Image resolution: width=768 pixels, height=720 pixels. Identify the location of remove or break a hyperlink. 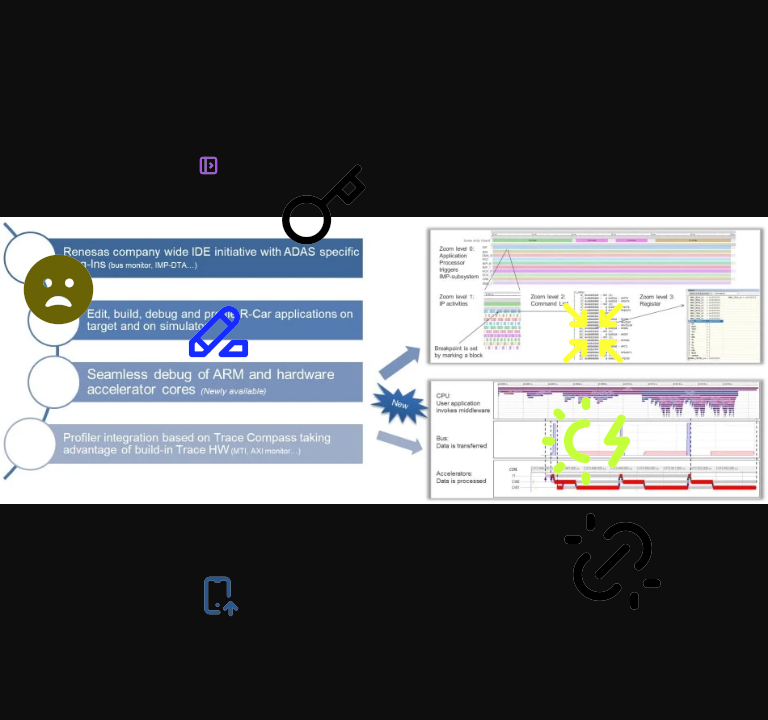
(612, 561).